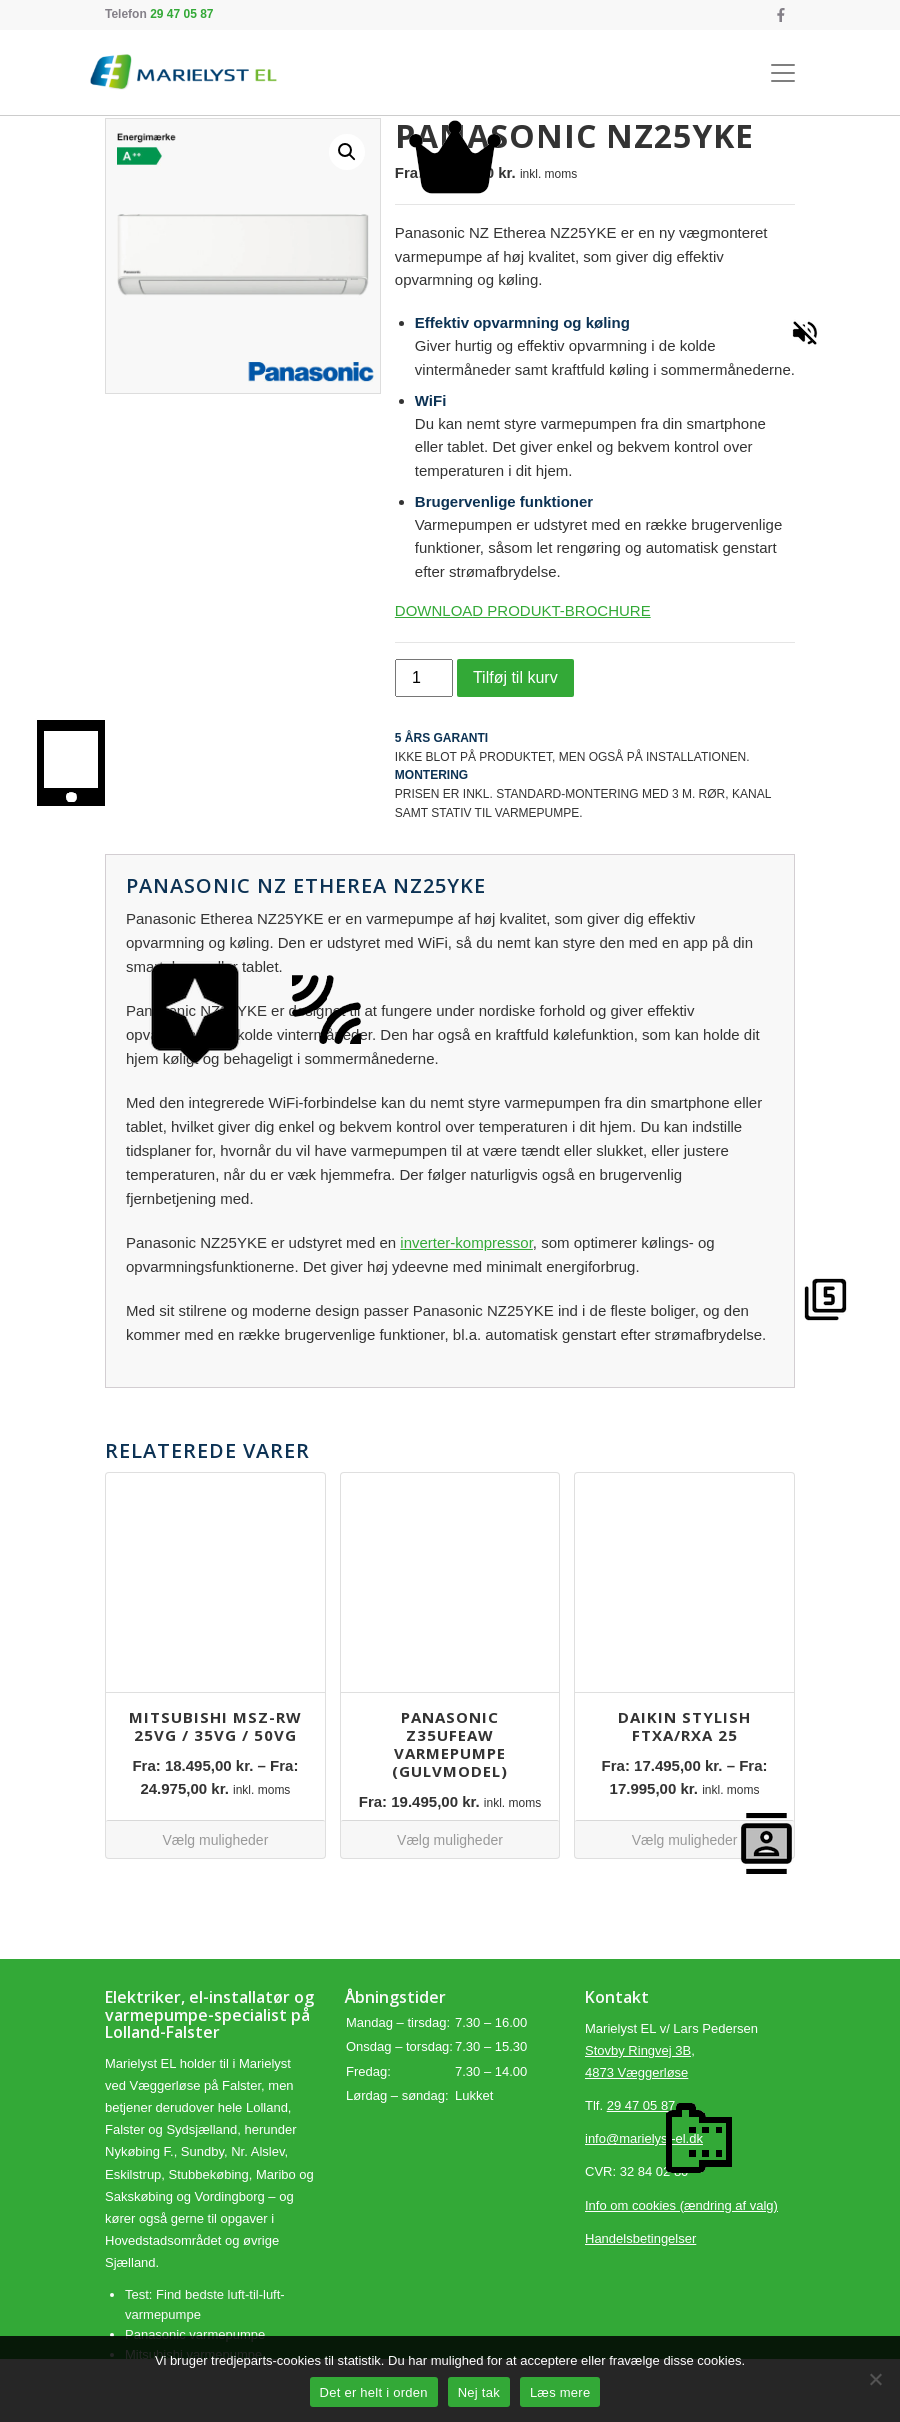 This screenshot has height=2422, width=900. Describe the element at coordinates (766, 1843) in the screenshot. I see `access your contacts list` at that location.